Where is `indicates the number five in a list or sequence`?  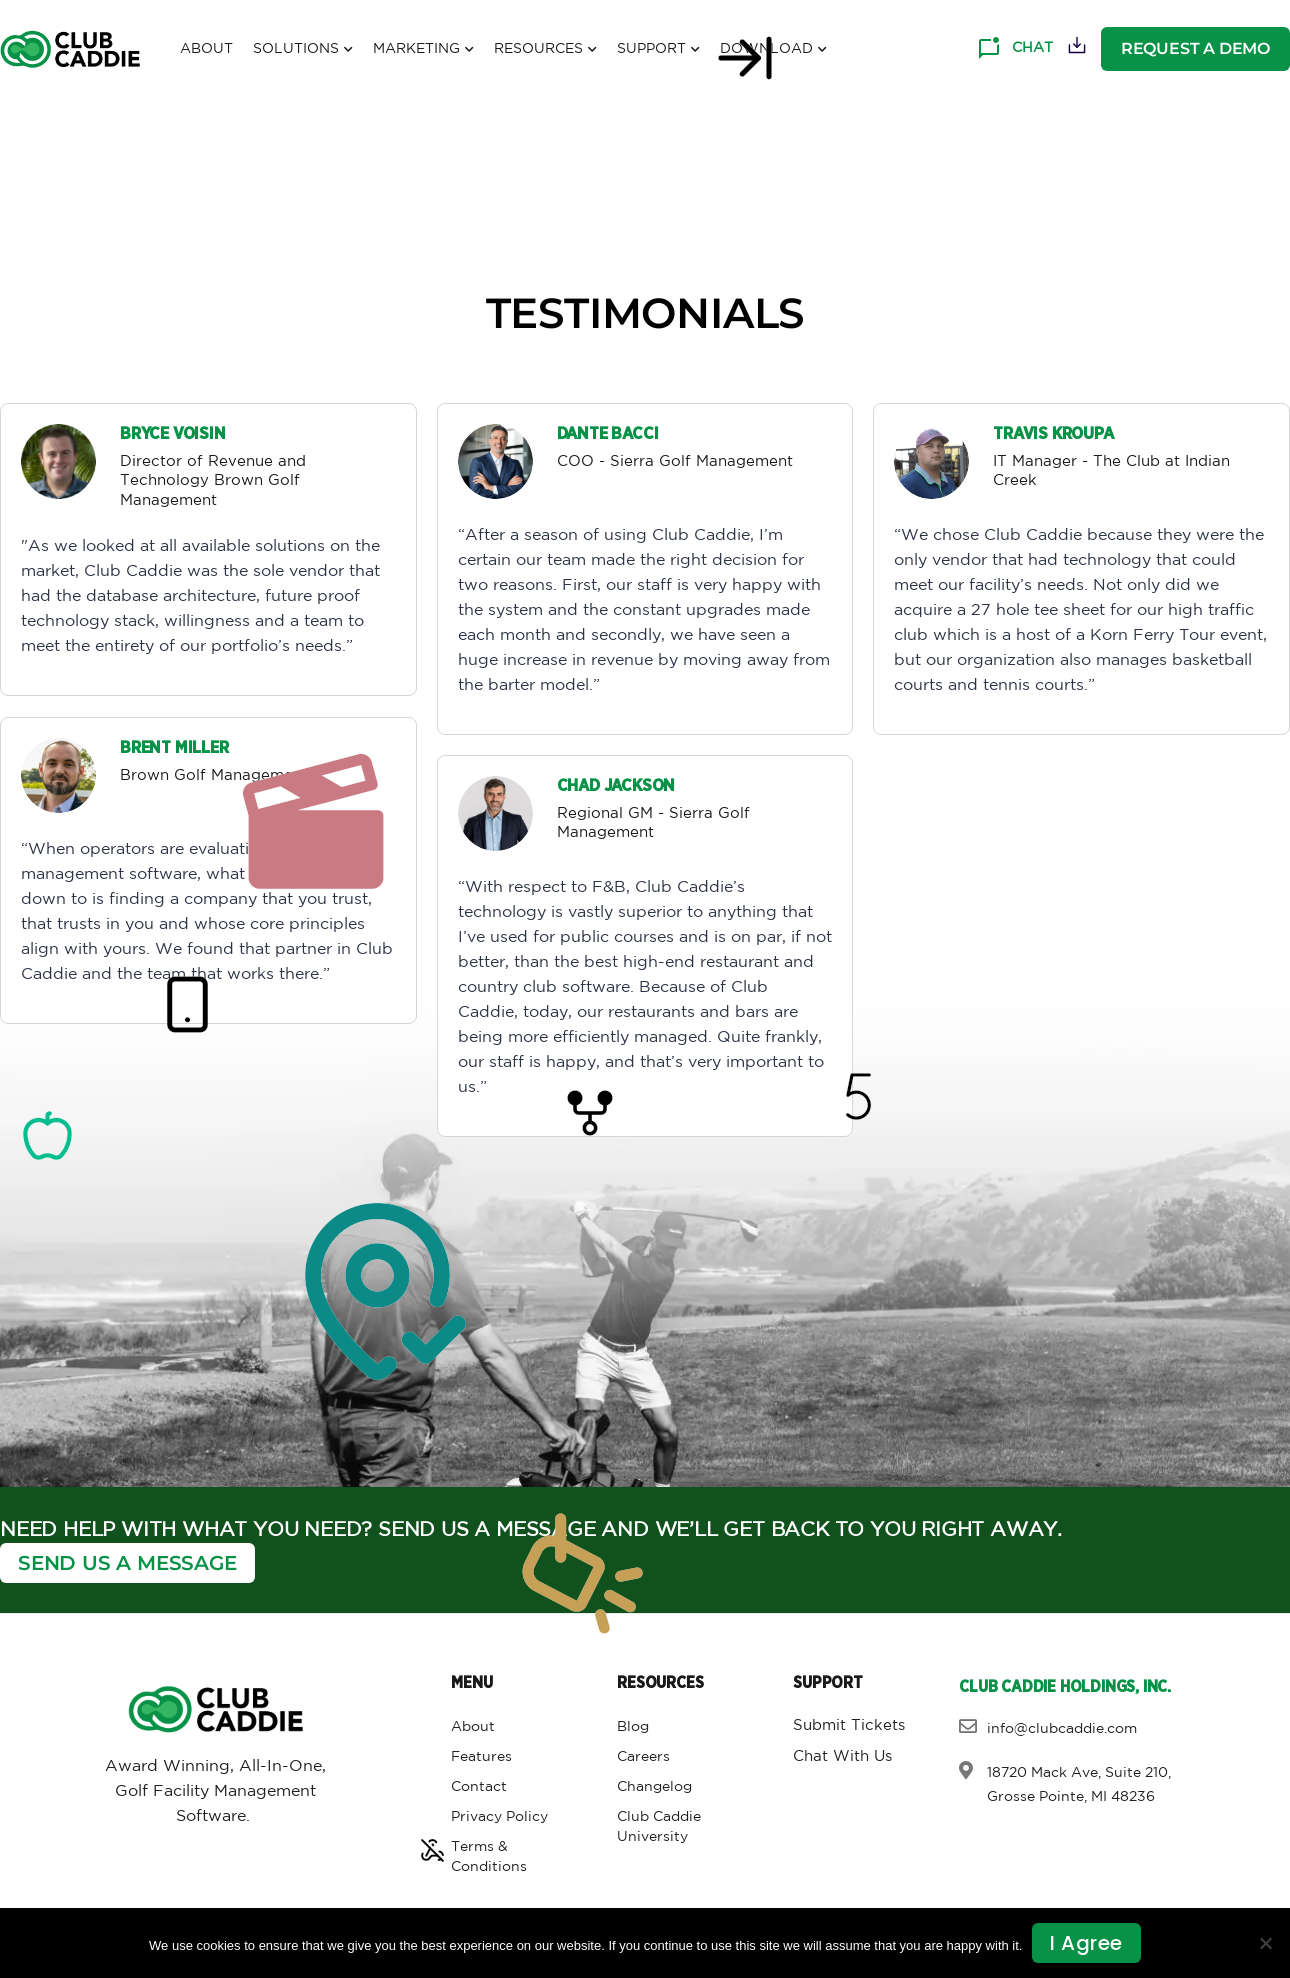 indicates the number five in a list or sequence is located at coordinates (858, 1096).